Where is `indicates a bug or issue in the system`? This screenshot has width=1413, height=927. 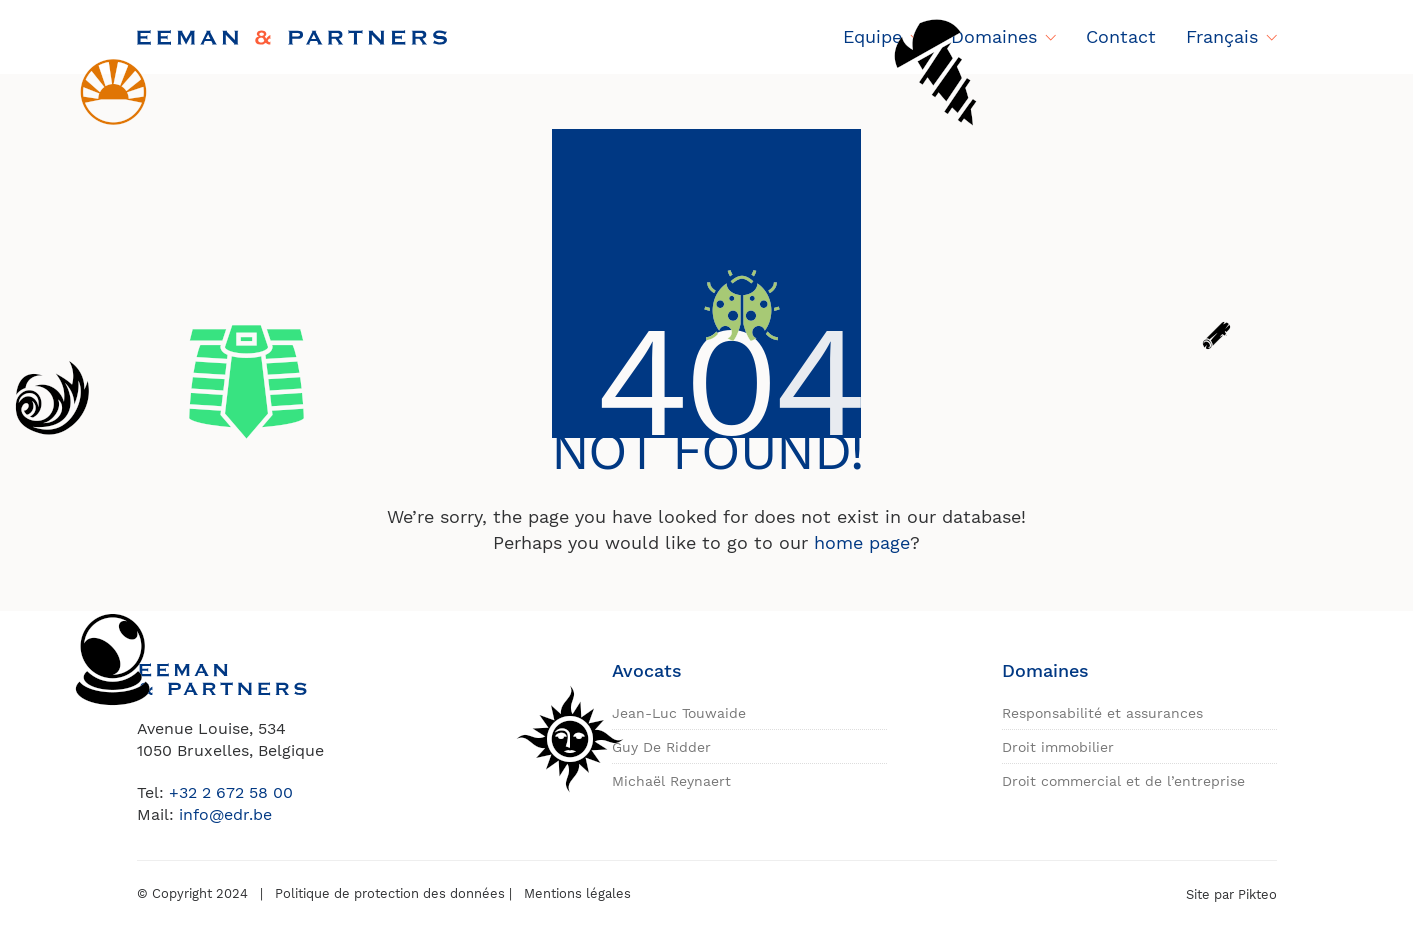
indicates a bug or issue in the system is located at coordinates (742, 308).